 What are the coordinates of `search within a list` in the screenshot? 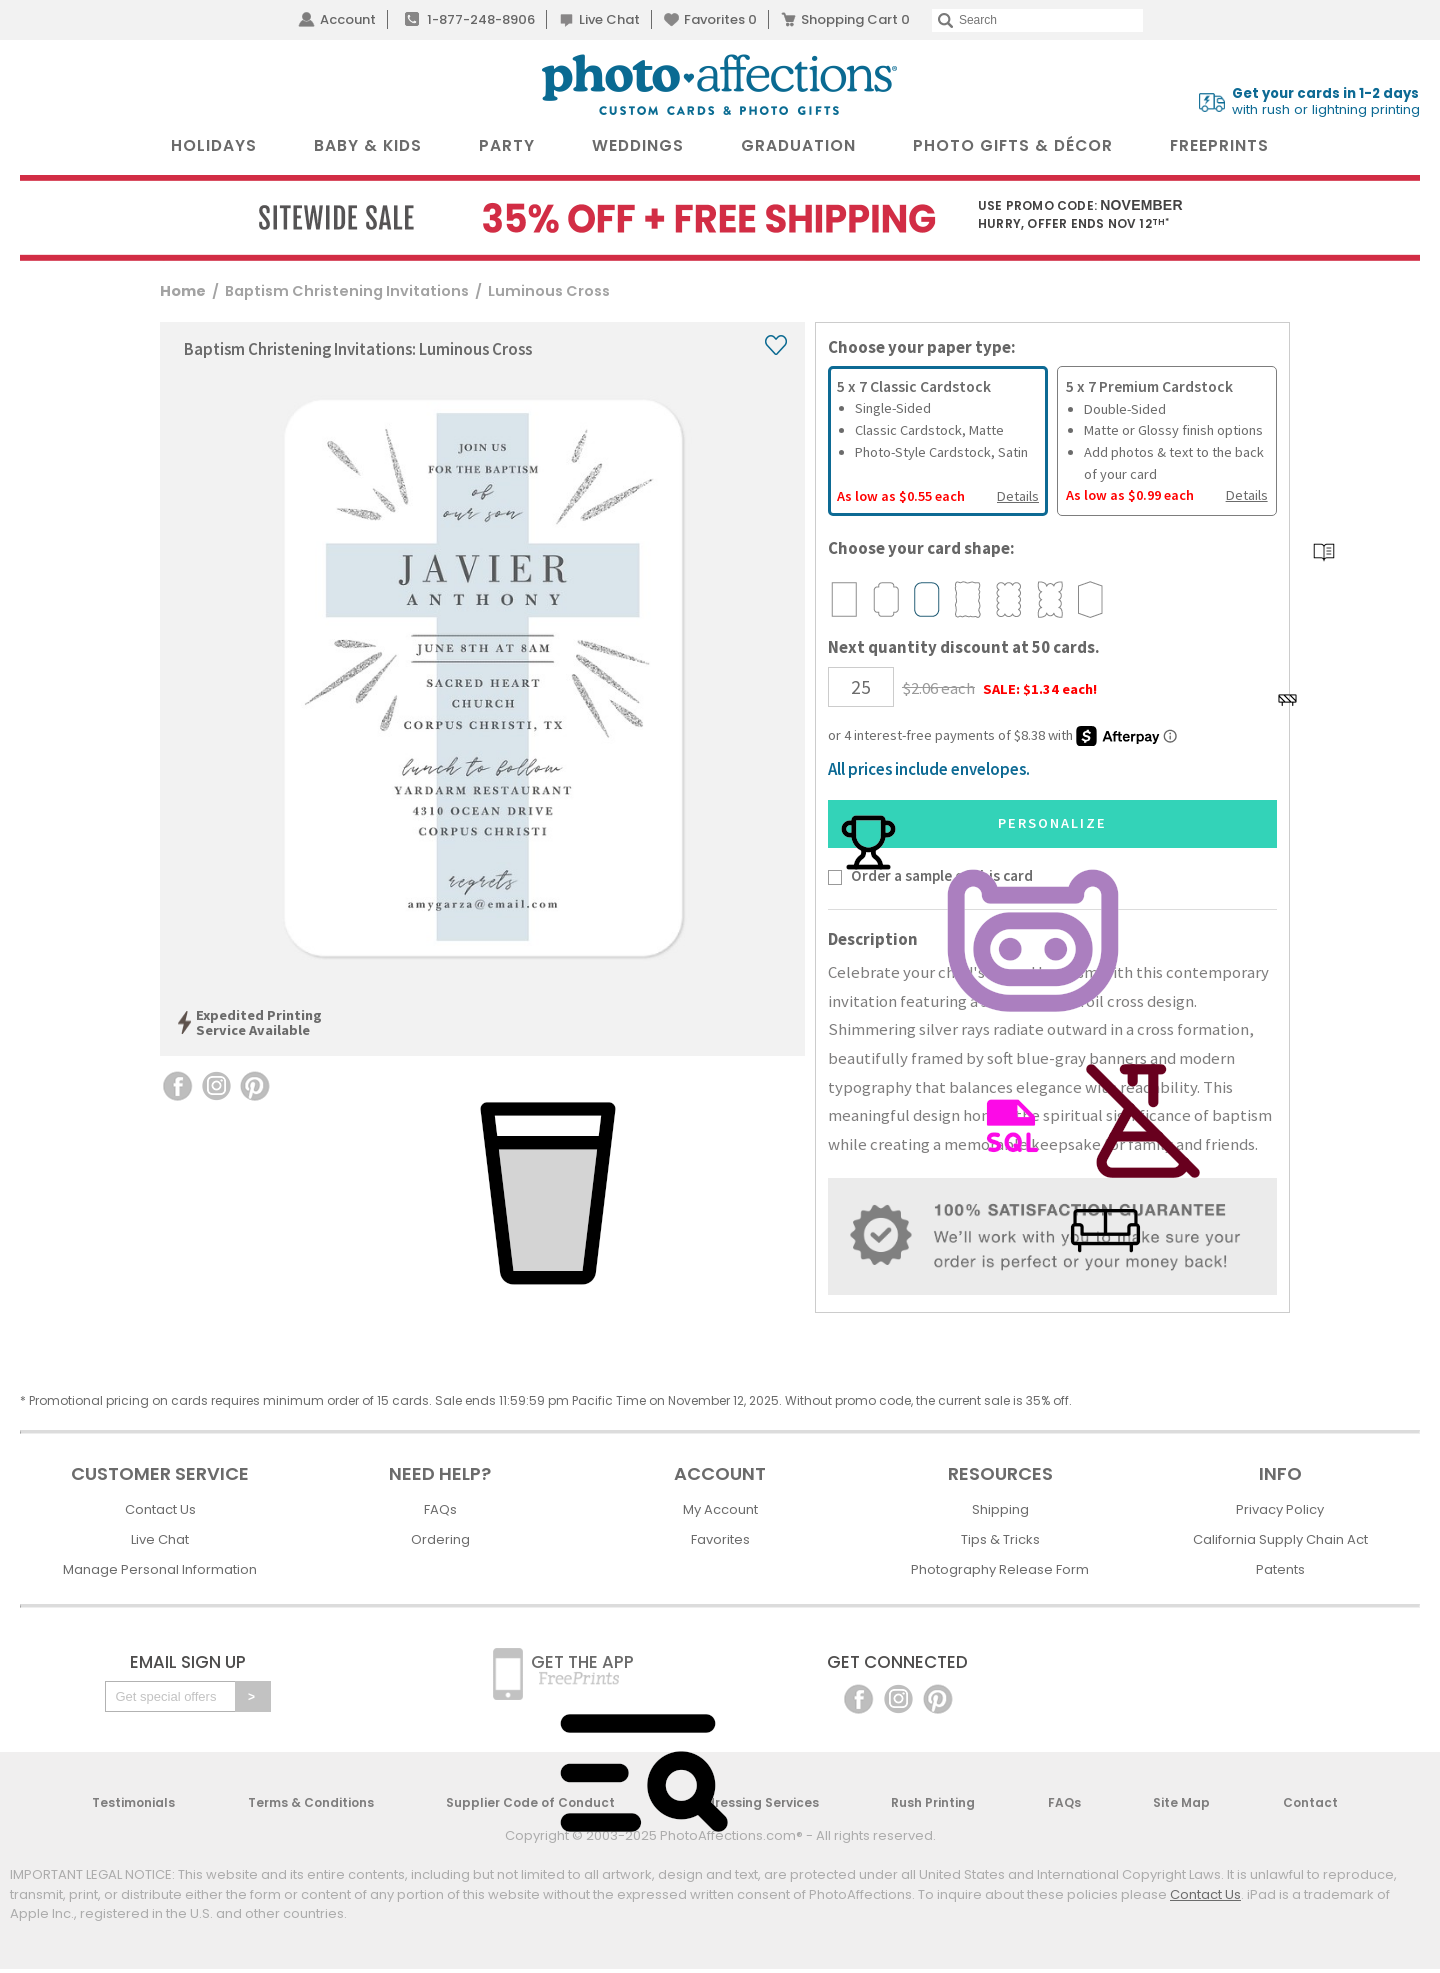 It's located at (638, 1773).